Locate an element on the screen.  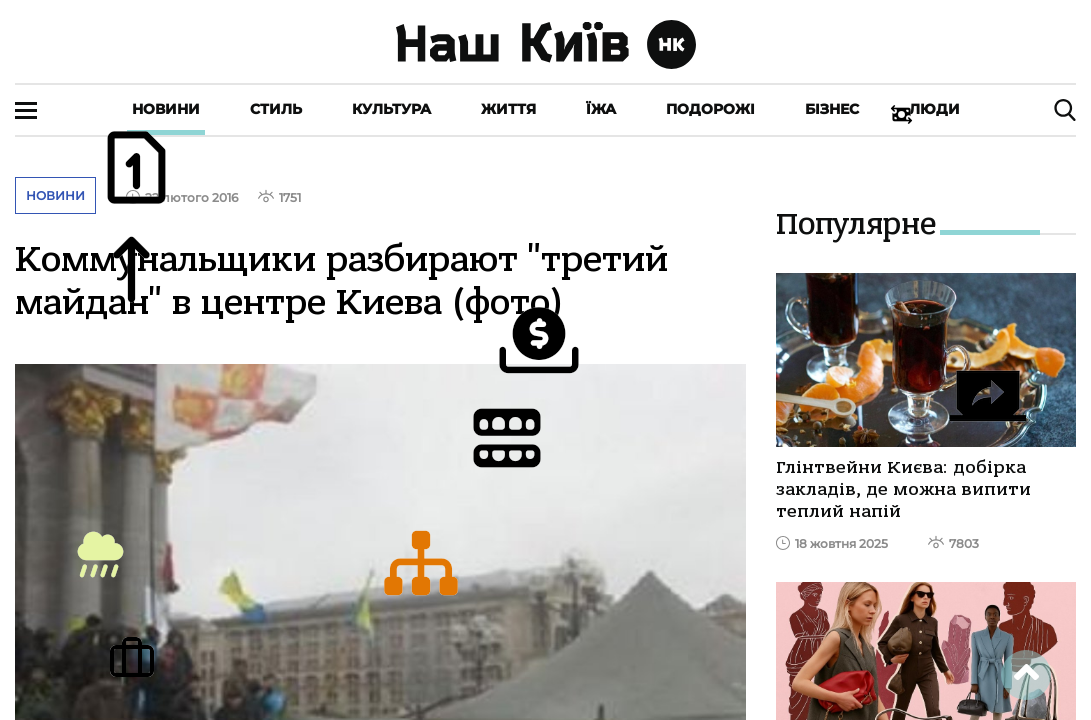
access dental or oral health features is located at coordinates (507, 438).